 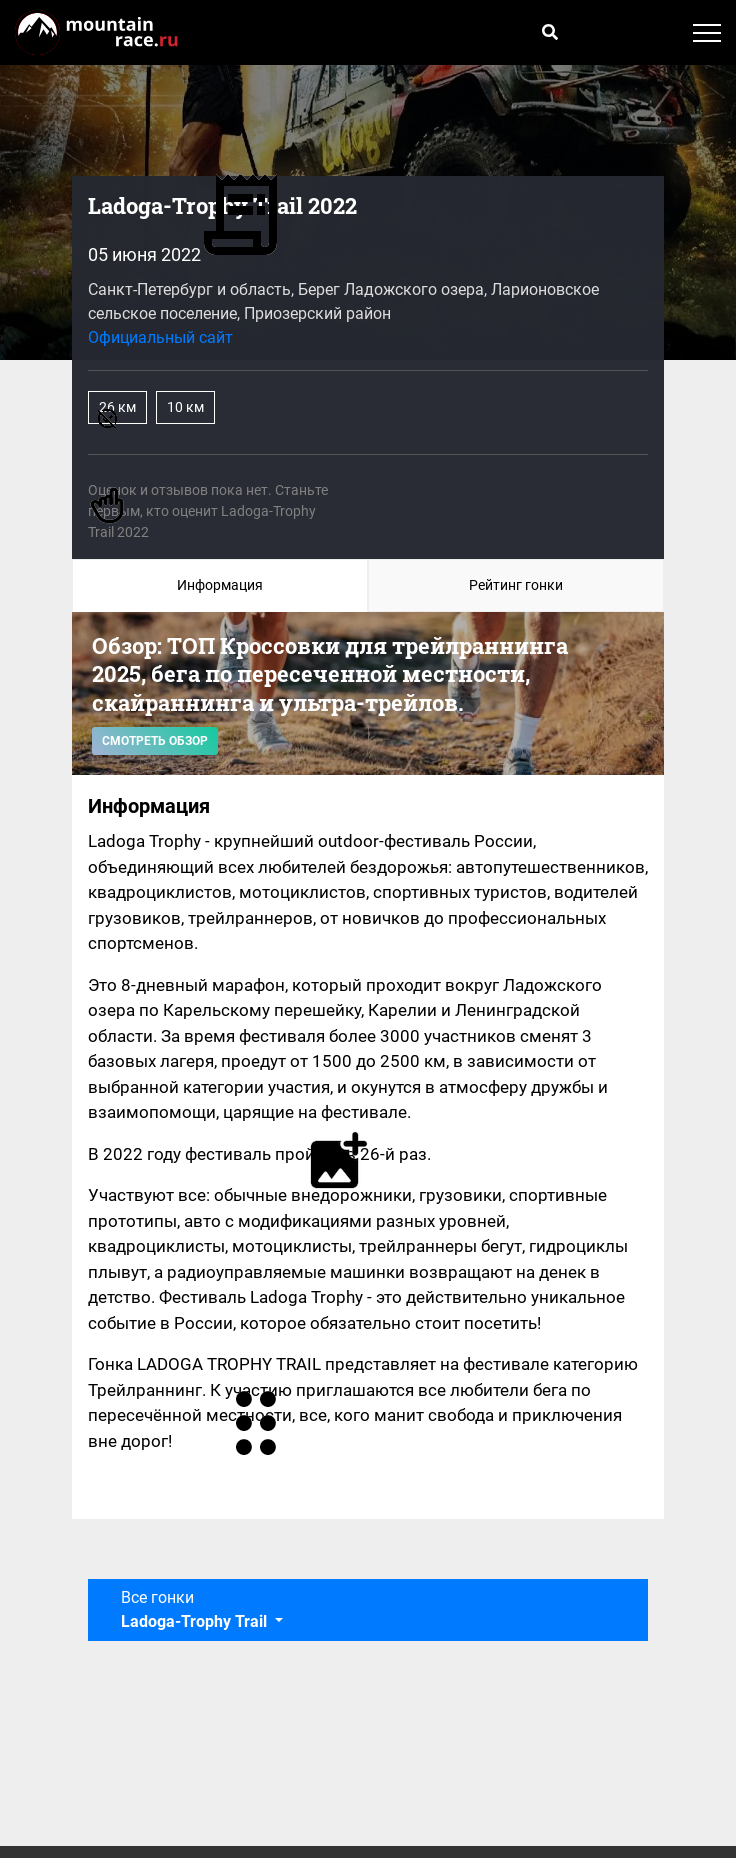 I want to click on indicates content is unpublished or hidden from public view, so click(x=107, y=418).